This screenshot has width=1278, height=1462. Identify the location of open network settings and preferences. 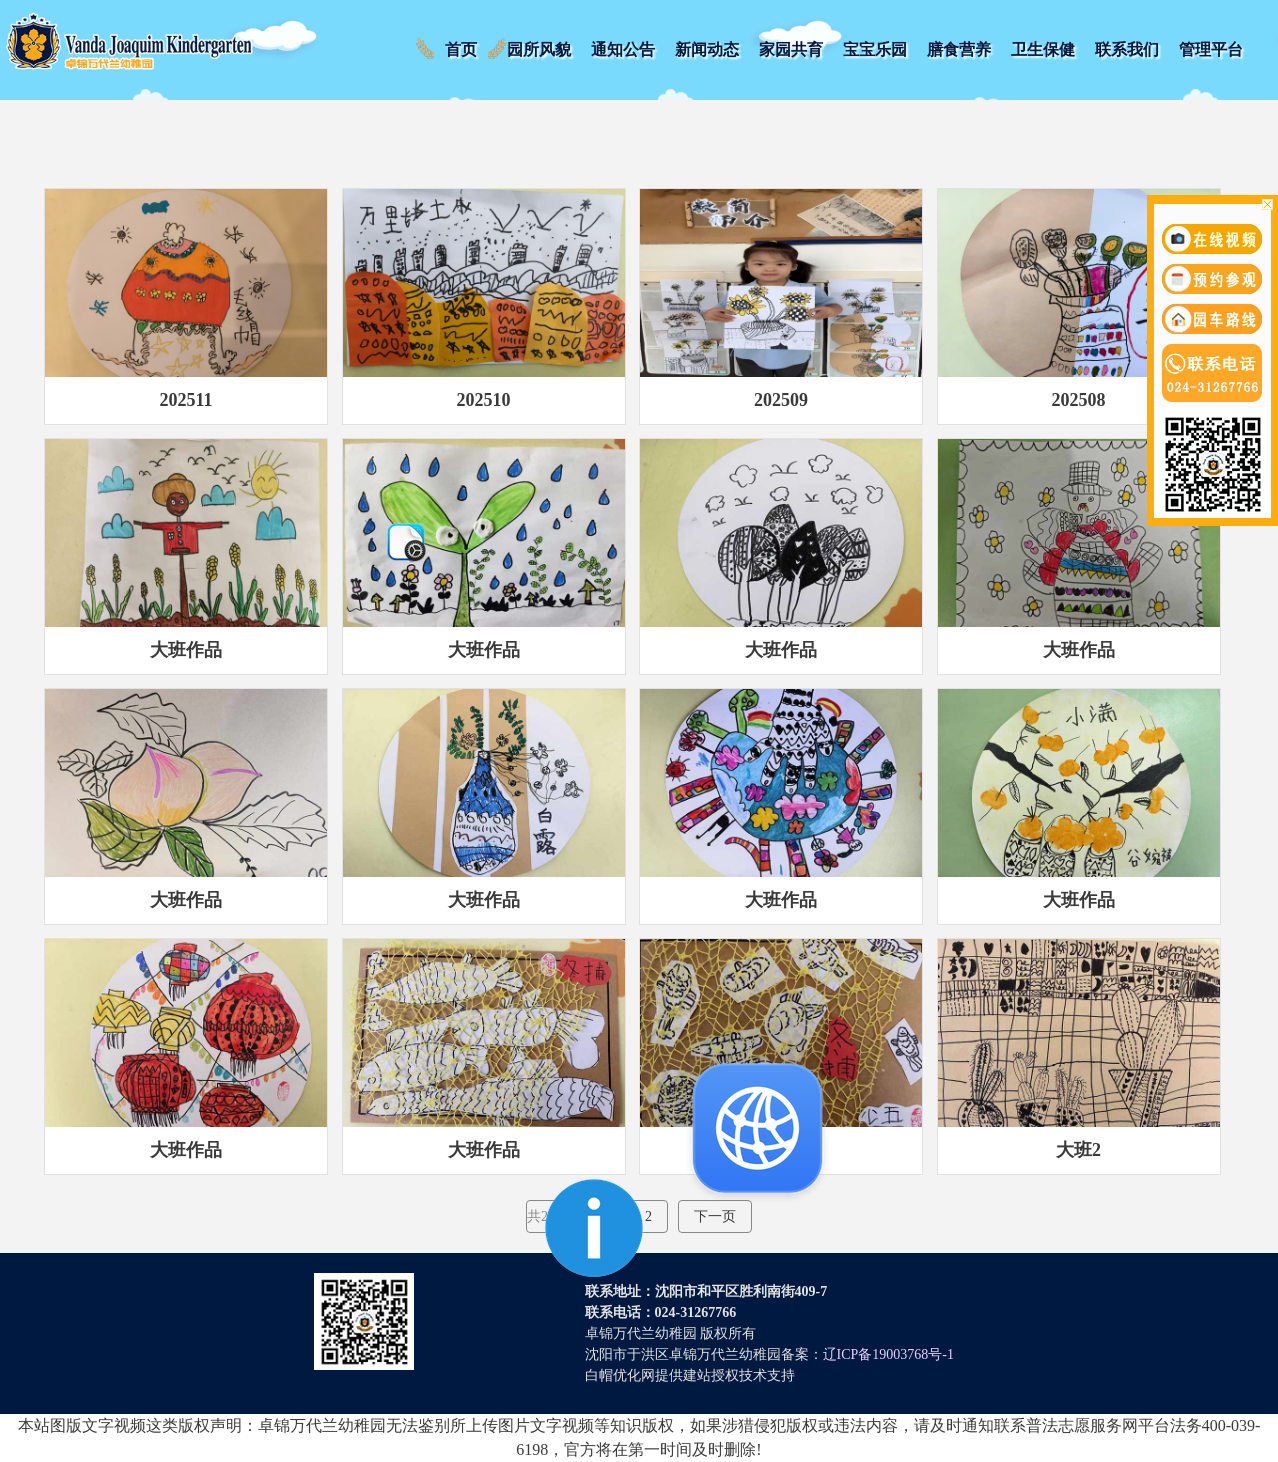
(757, 1130).